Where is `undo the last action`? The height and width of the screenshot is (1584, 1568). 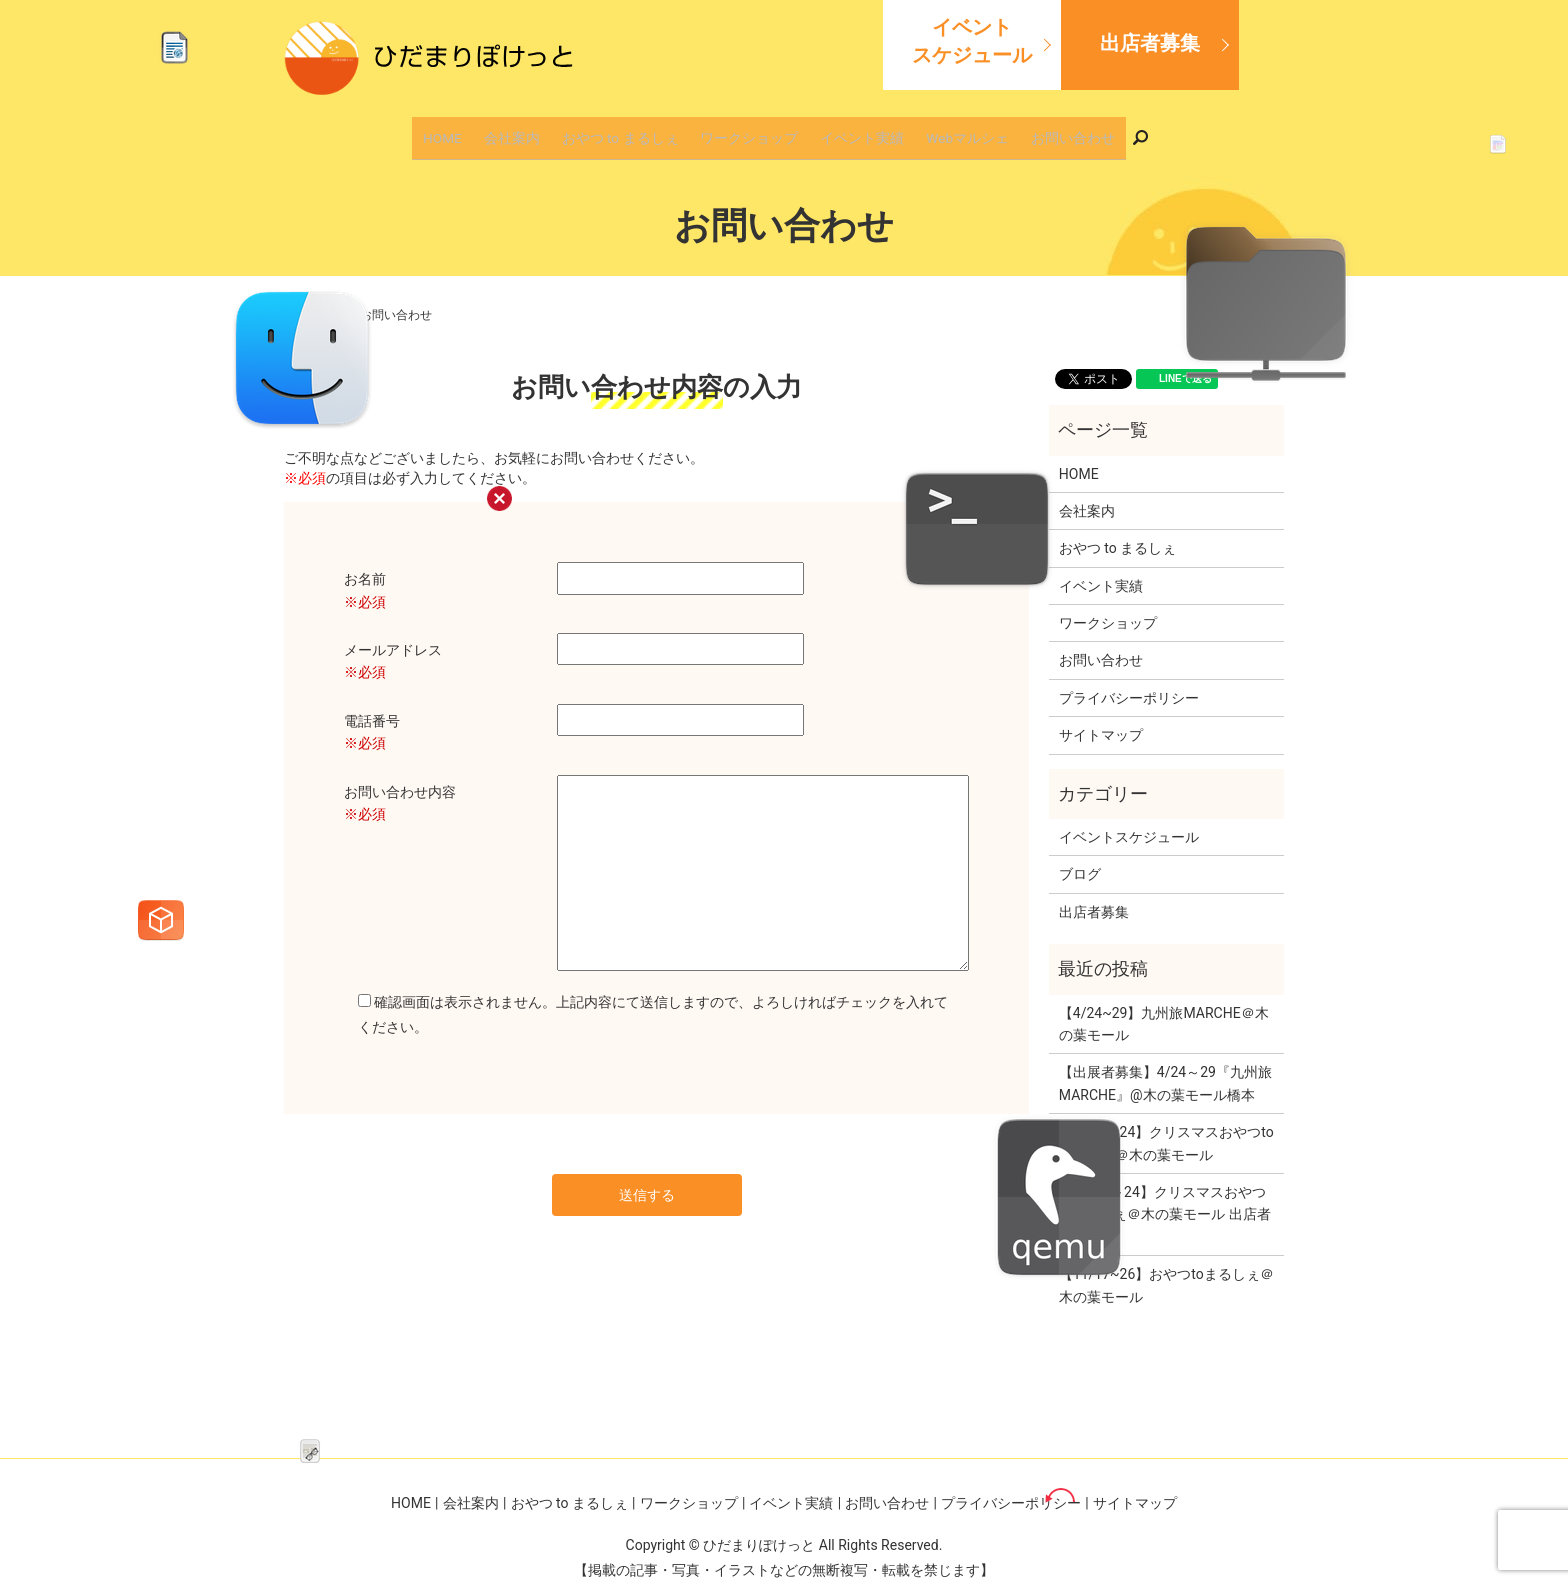
undo the last action is located at coordinates (1061, 1495).